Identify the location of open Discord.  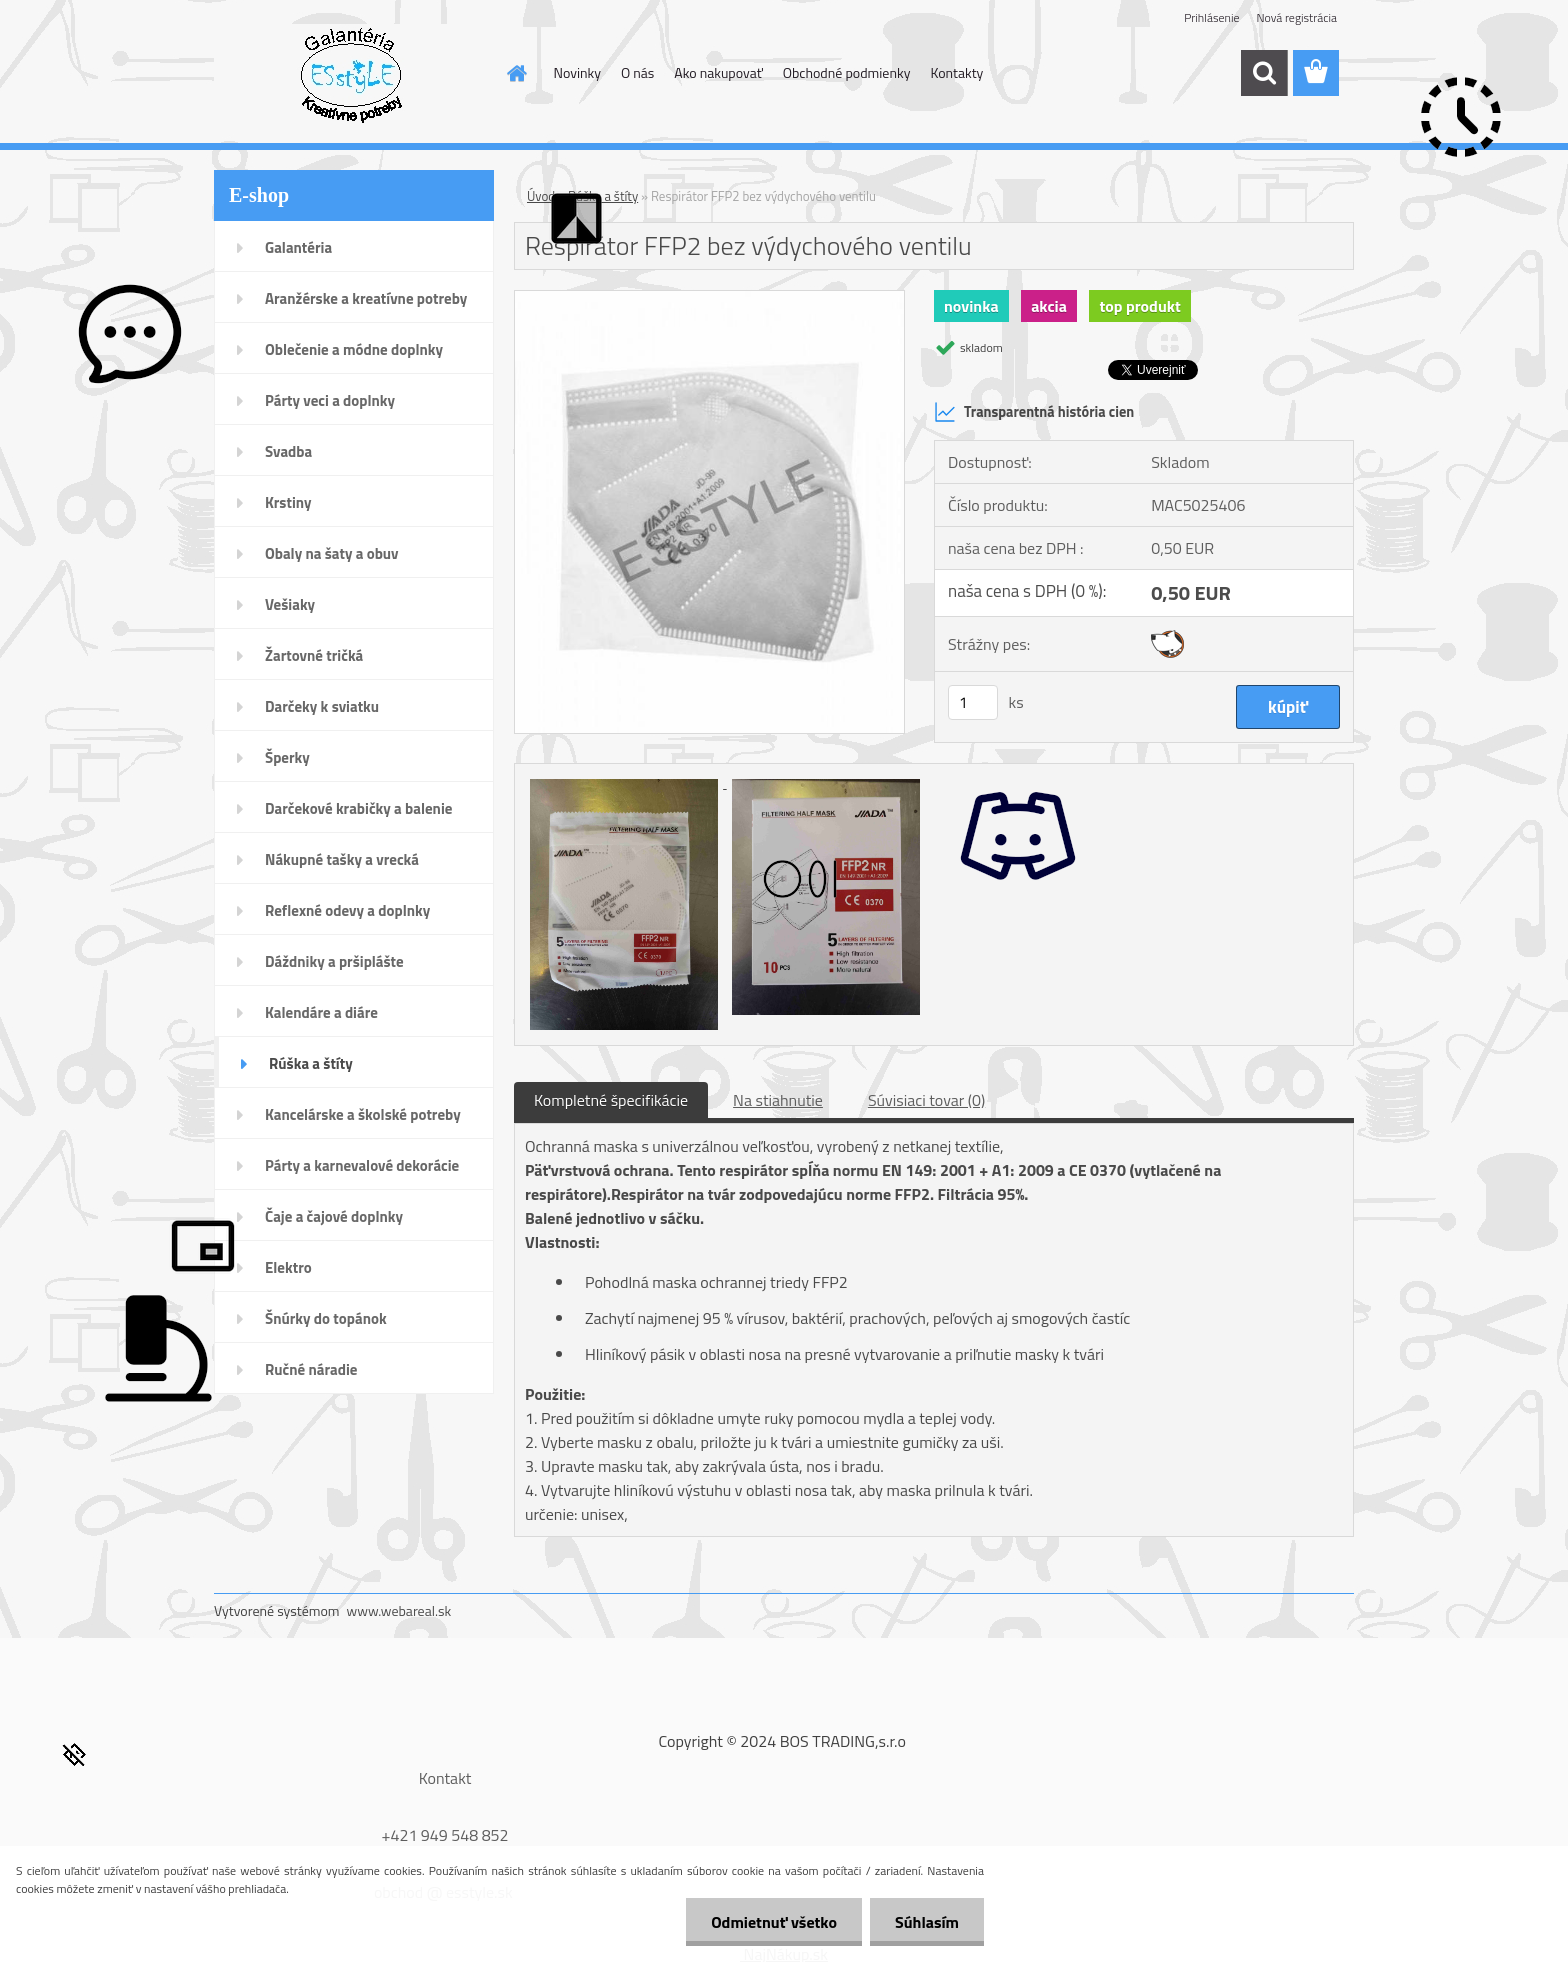
(1018, 834).